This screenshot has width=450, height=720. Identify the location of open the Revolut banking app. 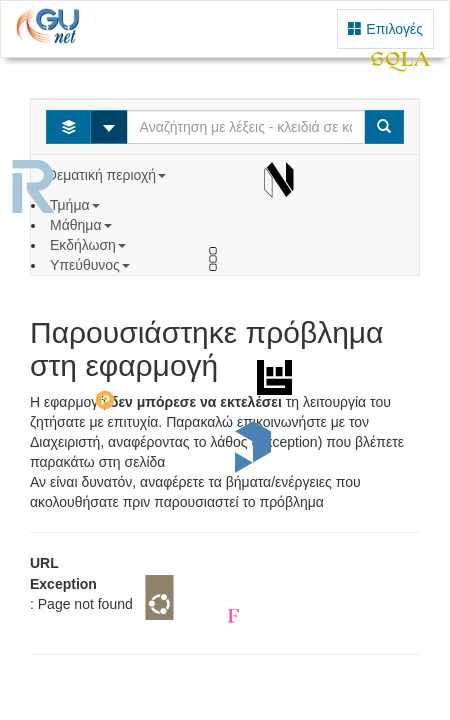
(33, 186).